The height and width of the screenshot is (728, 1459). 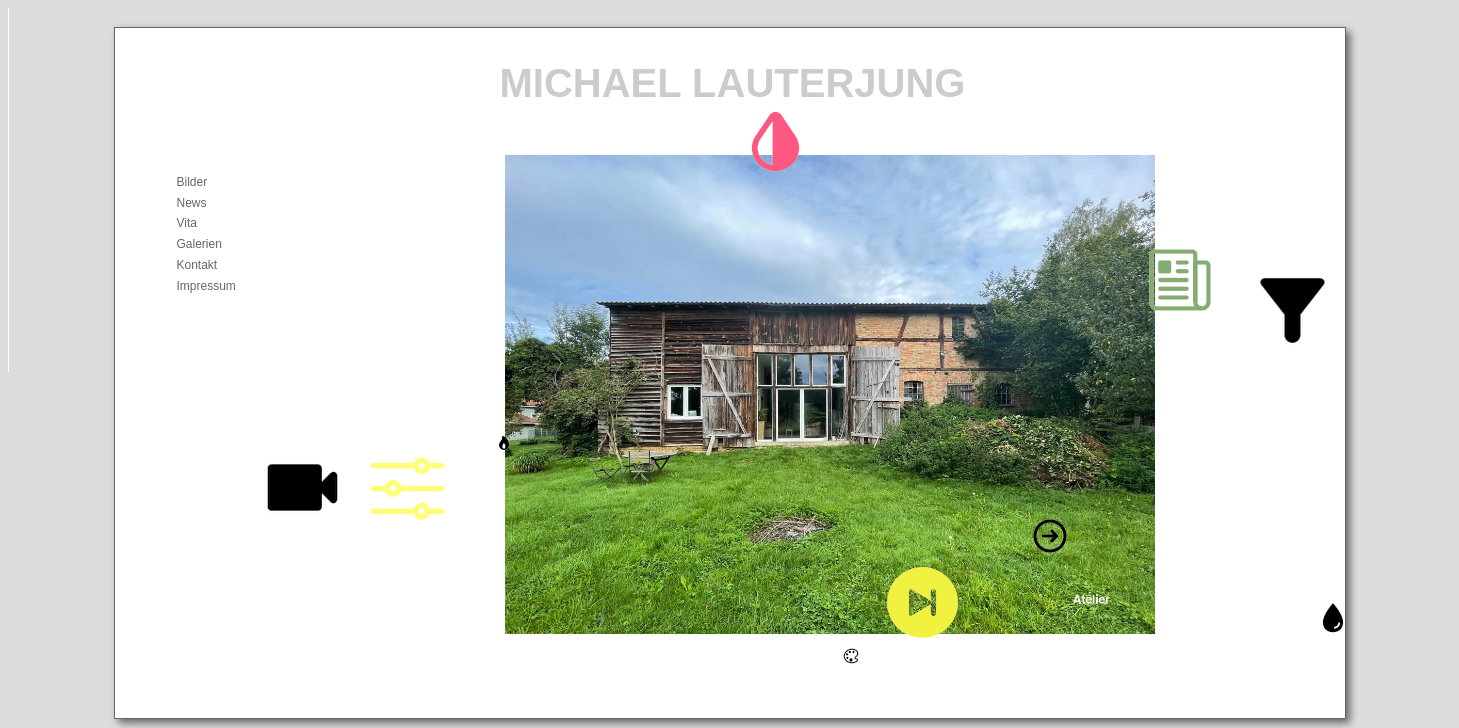 What do you see at coordinates (1180, 280) in the screenshot?
I see `view news or articles` at bounding box center [1180, 280].